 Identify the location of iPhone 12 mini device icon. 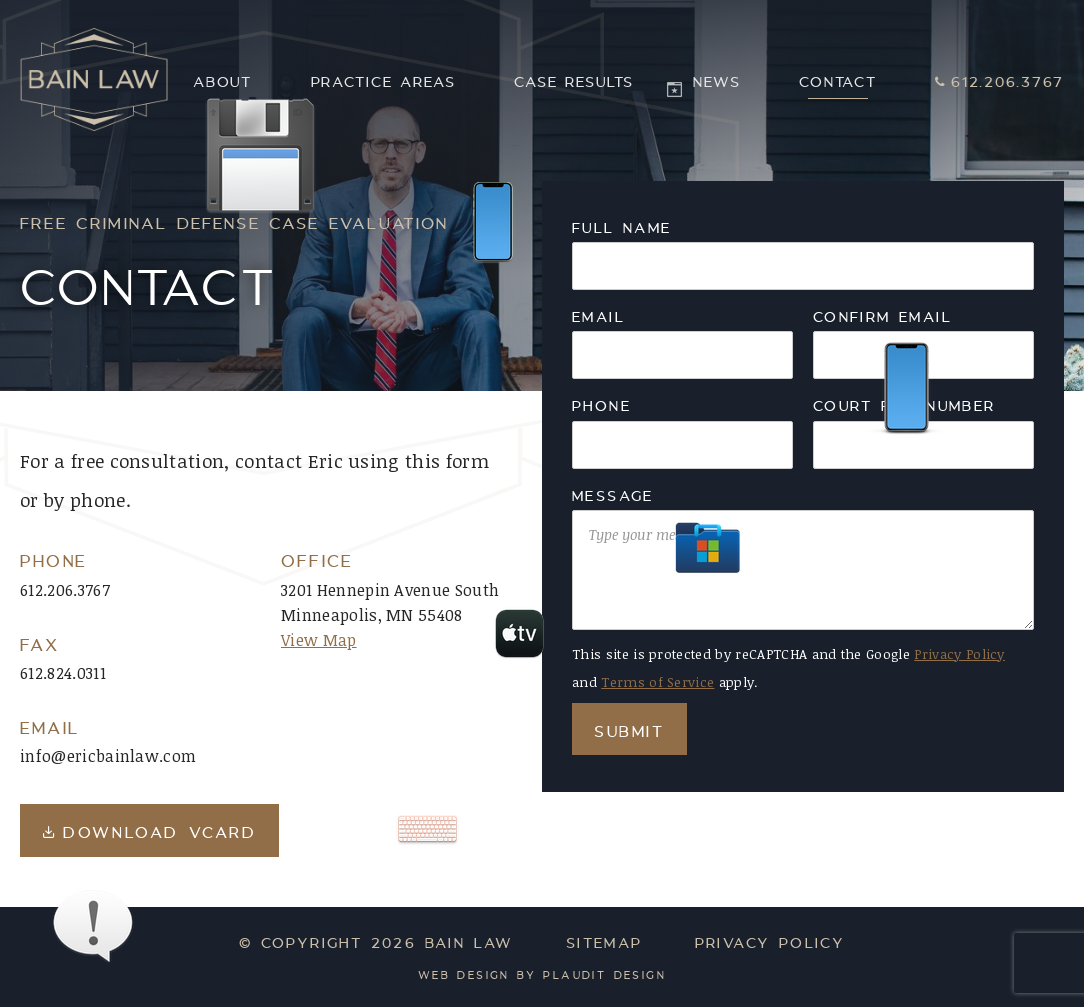
(493, 223).